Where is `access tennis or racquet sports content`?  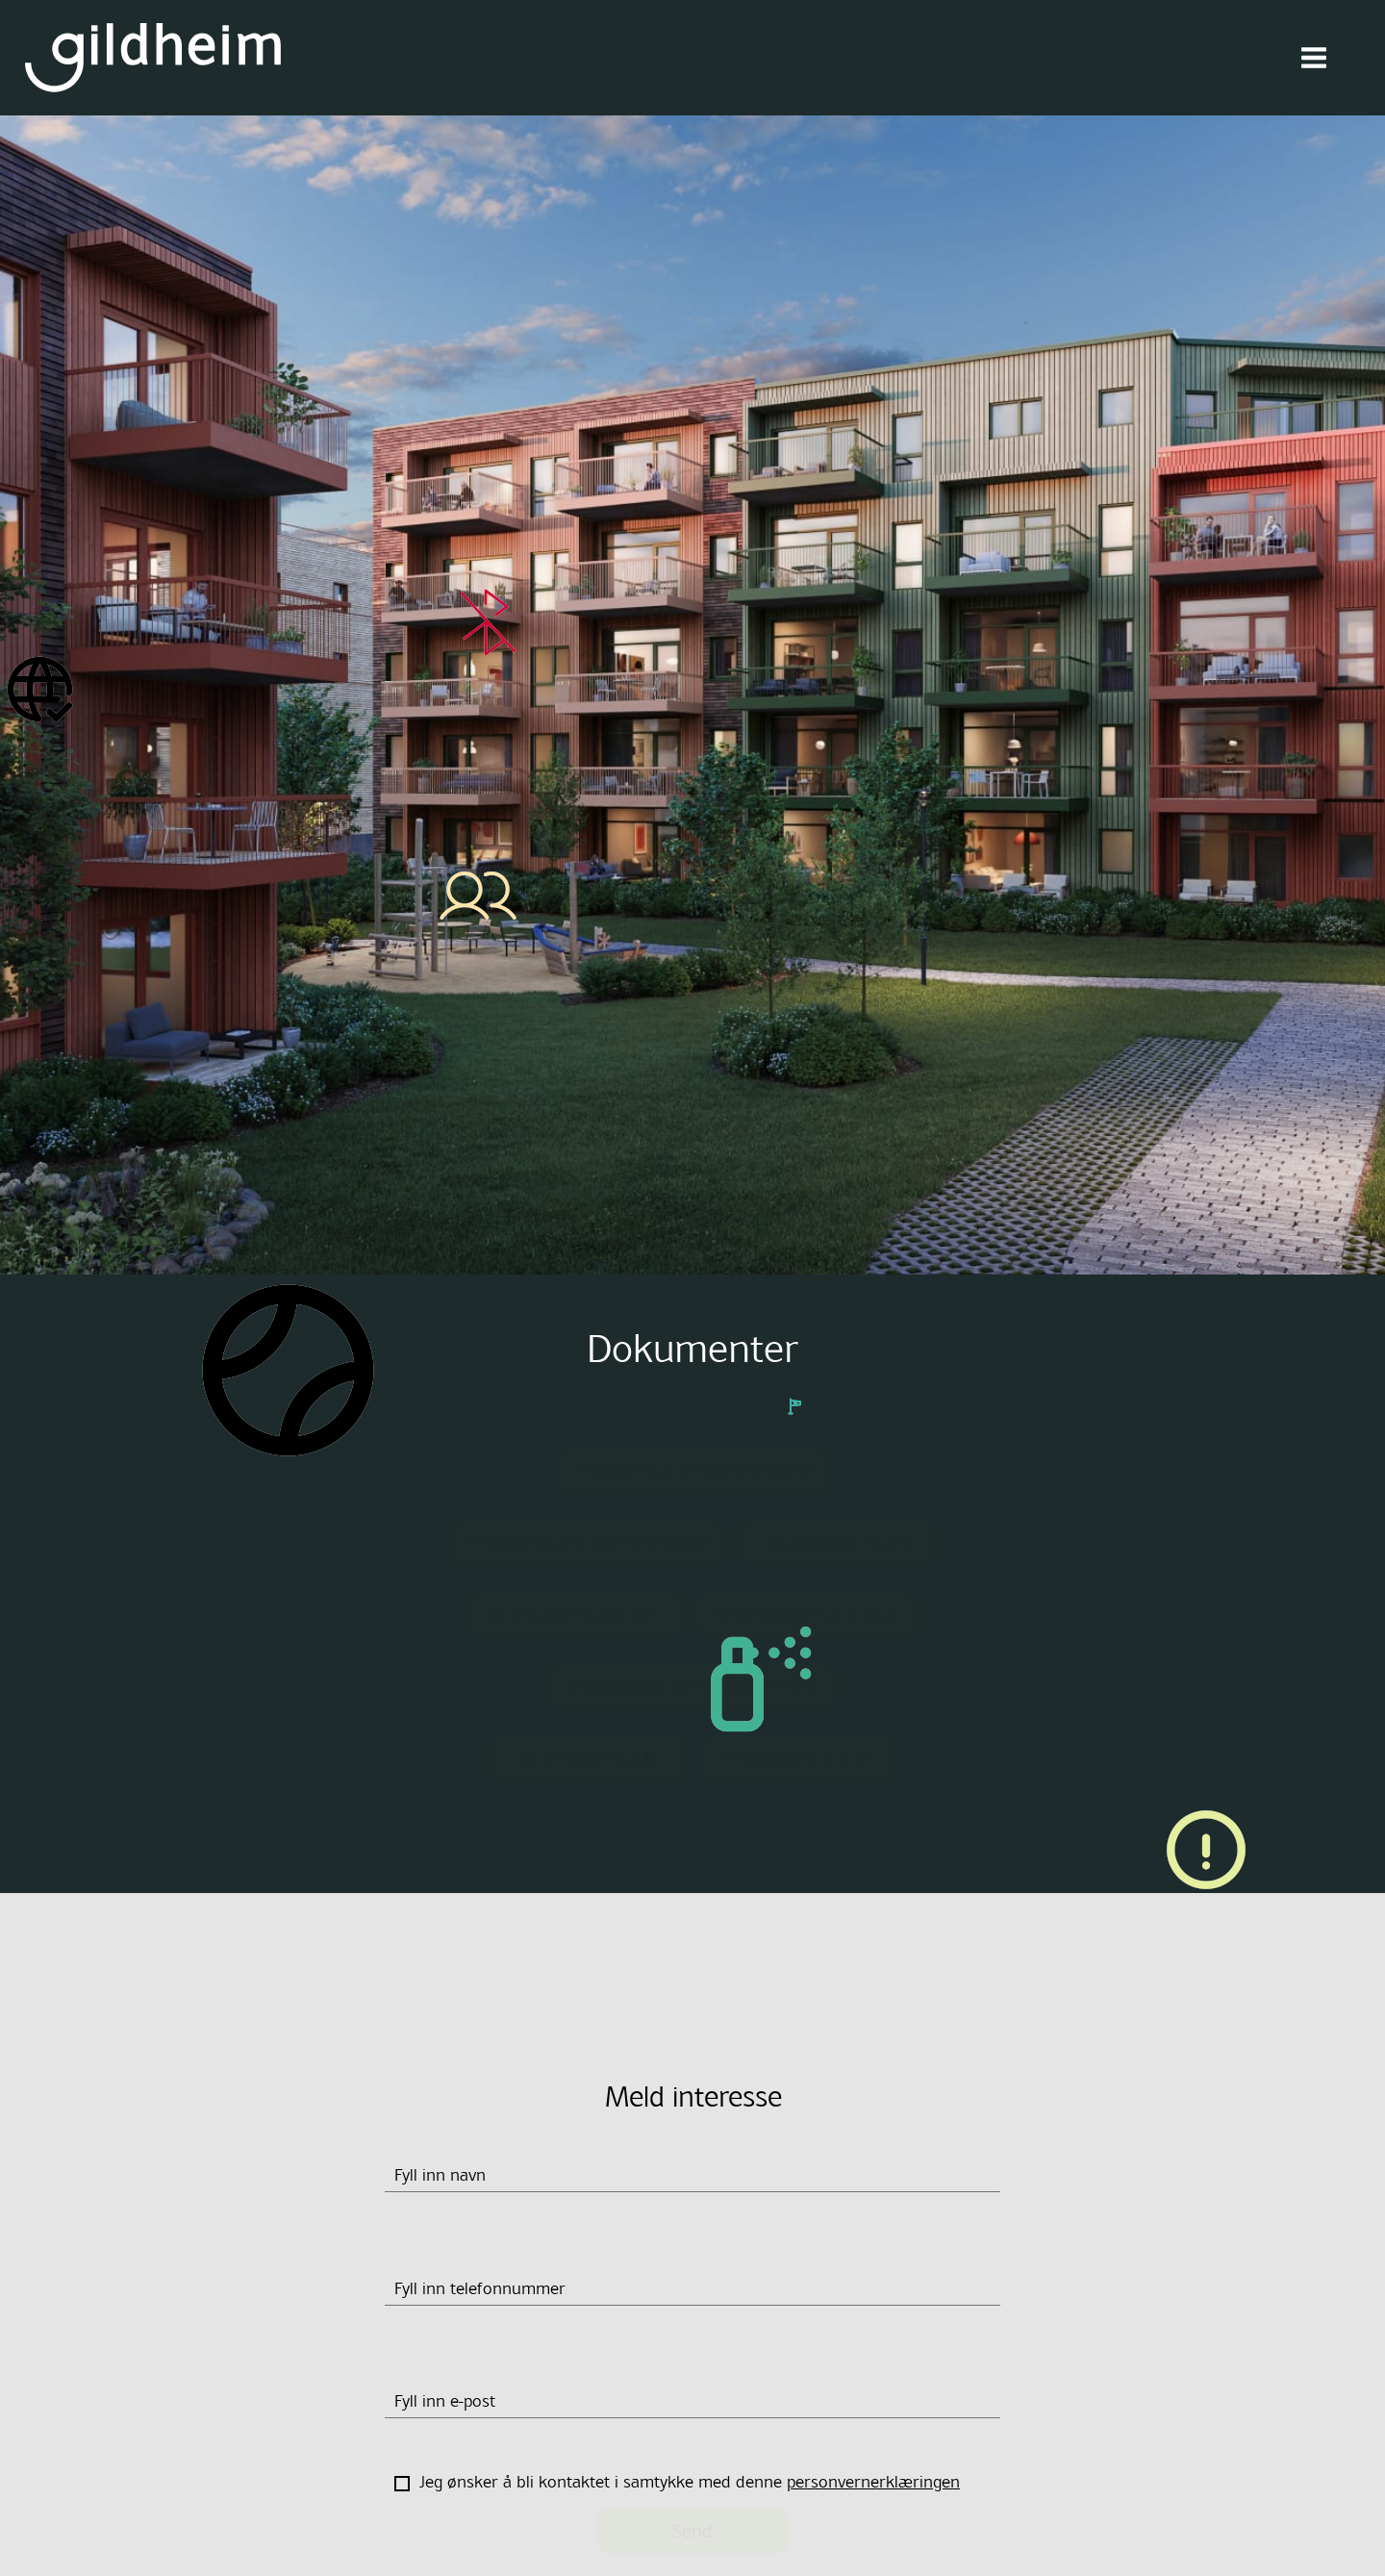
access tennis or racquet sports content is located at coordinates (288, 1370).